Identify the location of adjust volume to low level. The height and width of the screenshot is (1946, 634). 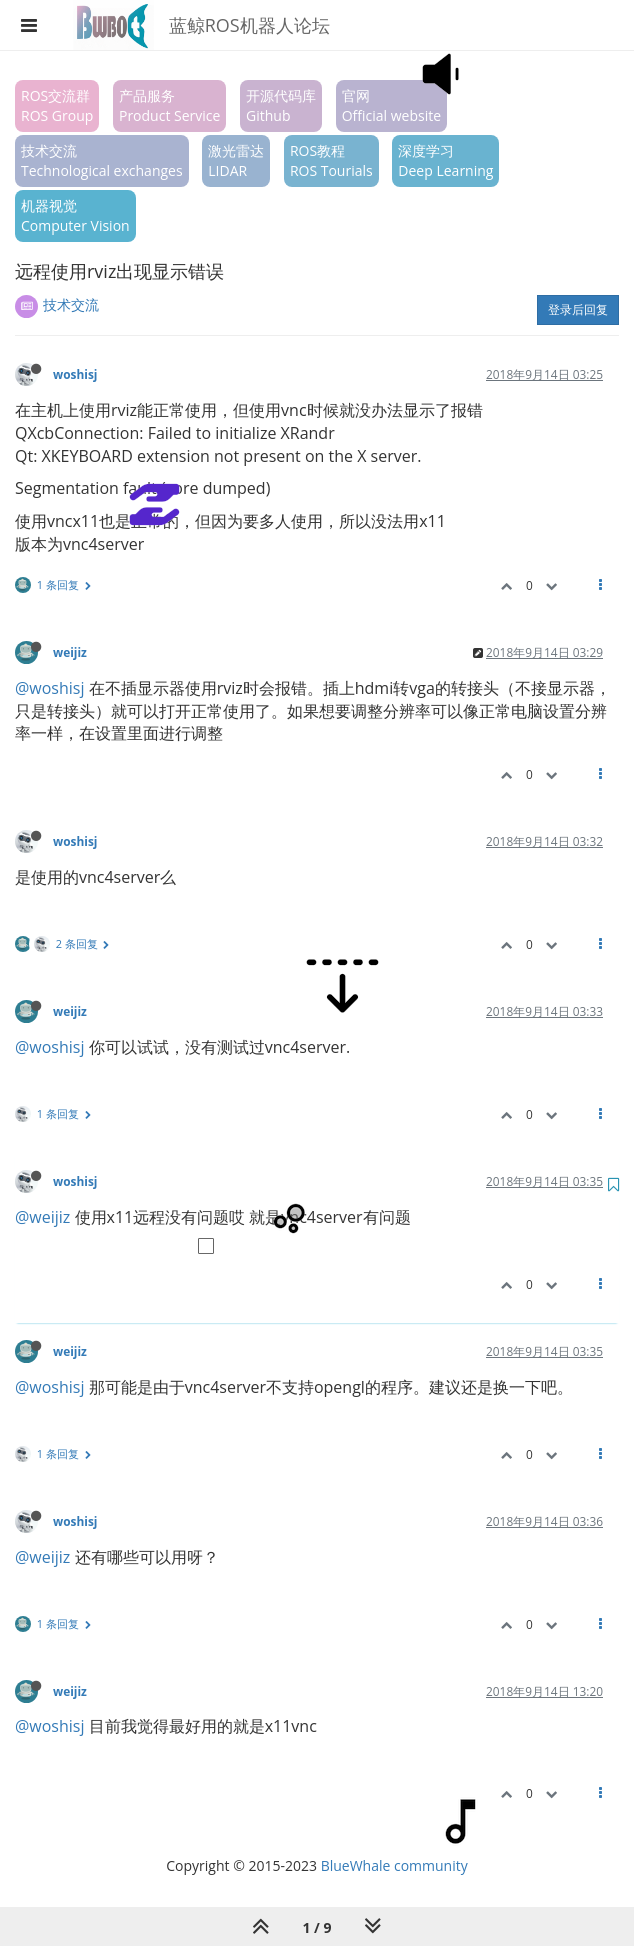
(443, 74).